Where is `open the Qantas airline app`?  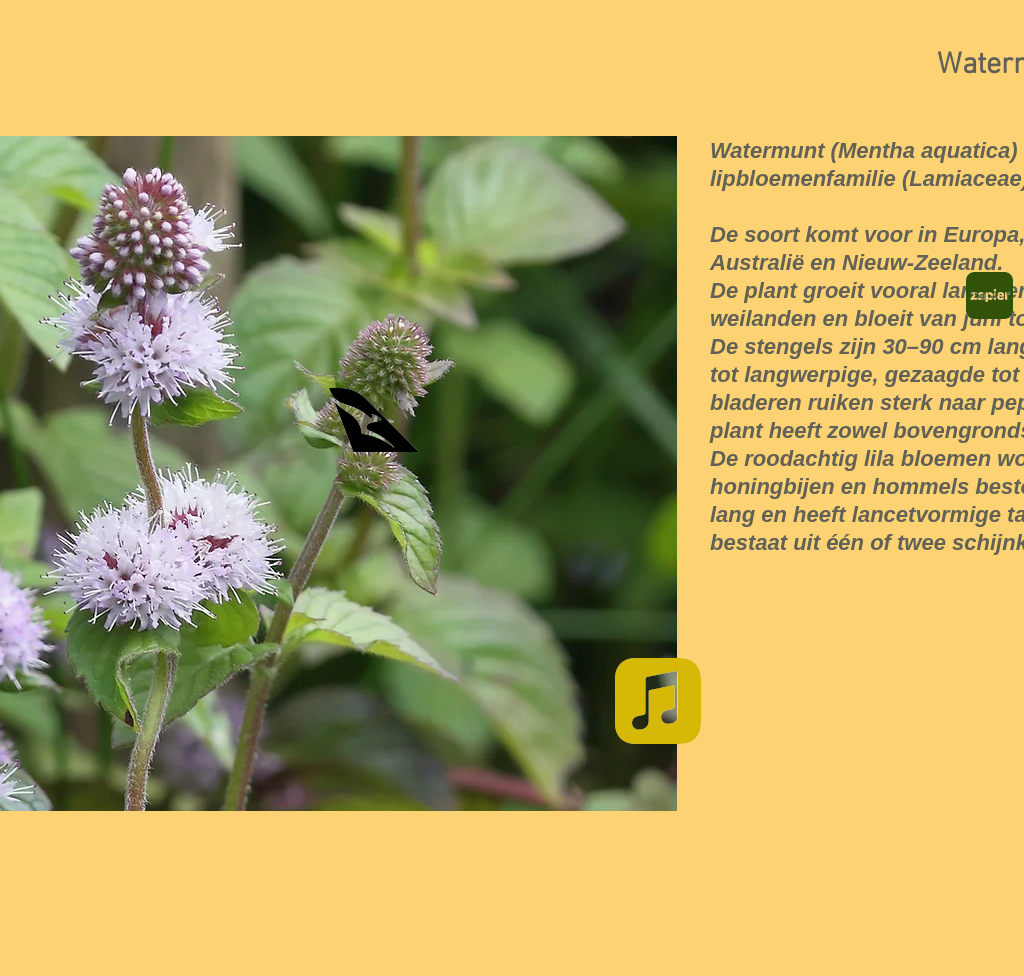 open the Qantas airline app is located at coordinates (374, 420).